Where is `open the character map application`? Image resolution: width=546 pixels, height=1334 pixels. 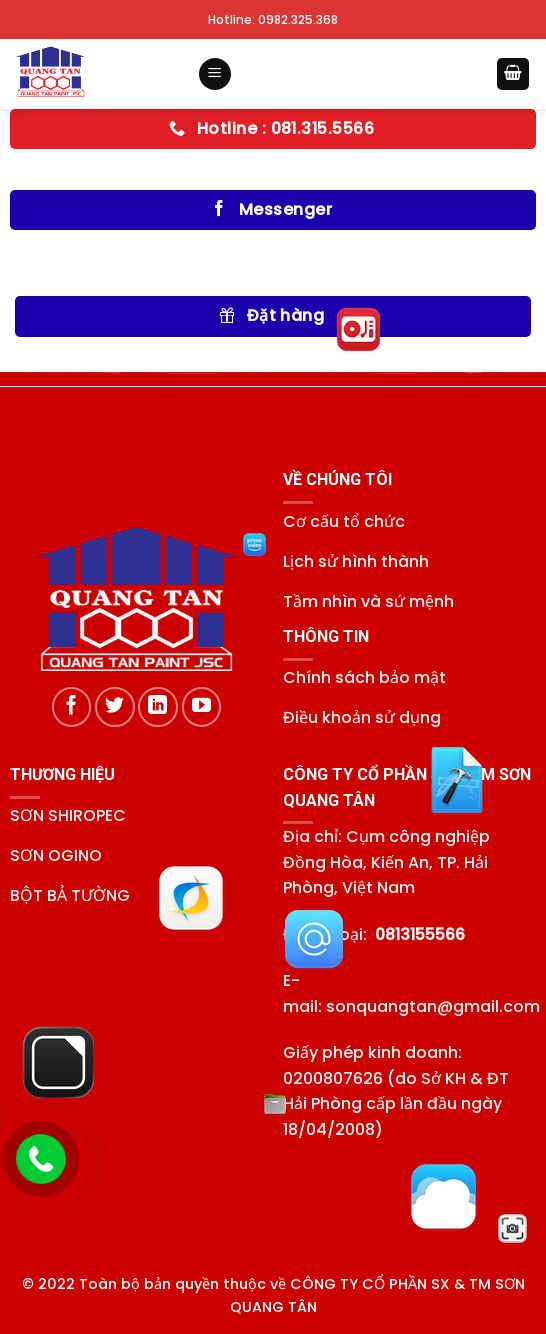
open the character map application is located at coordinates (314, 939).